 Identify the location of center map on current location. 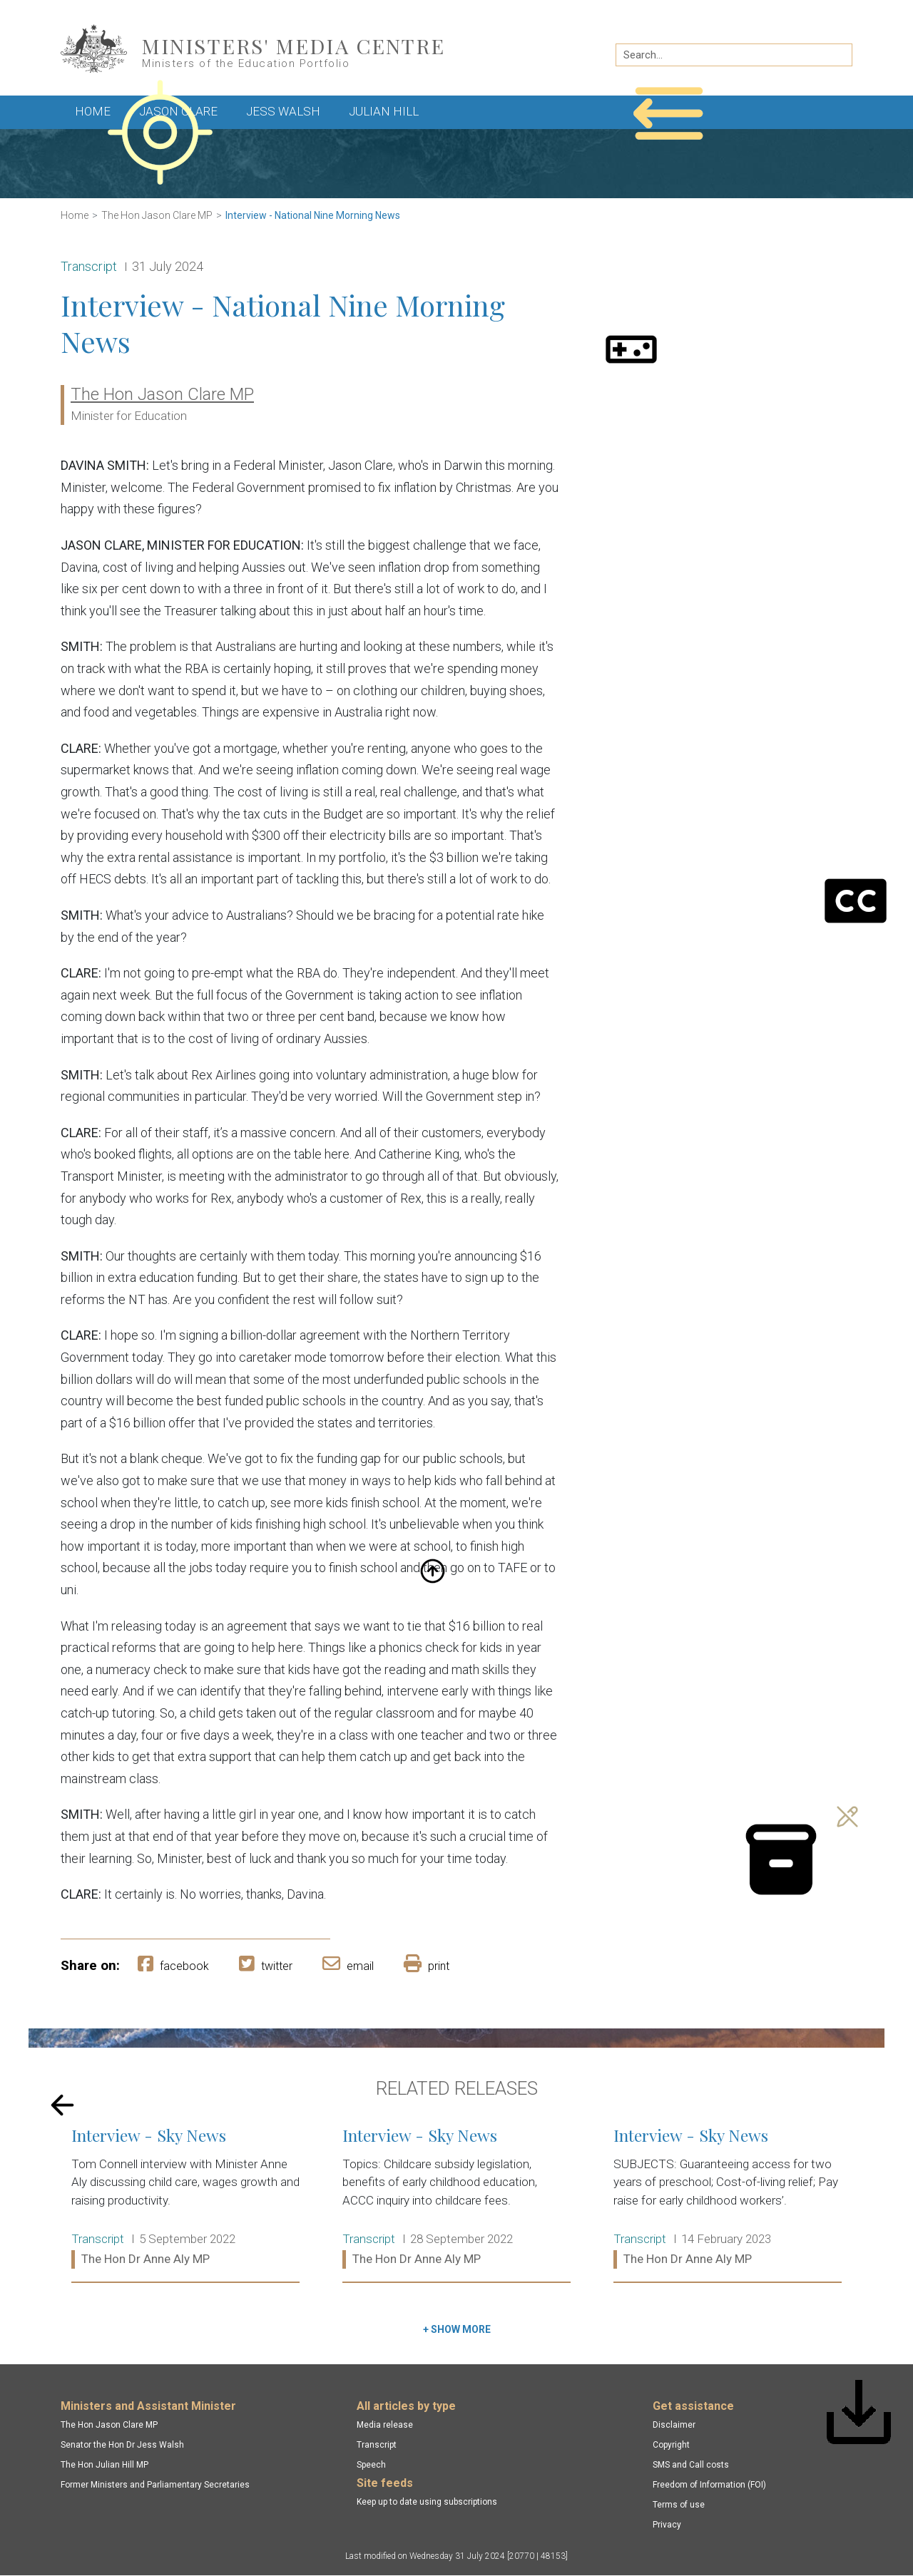
(160, 132).